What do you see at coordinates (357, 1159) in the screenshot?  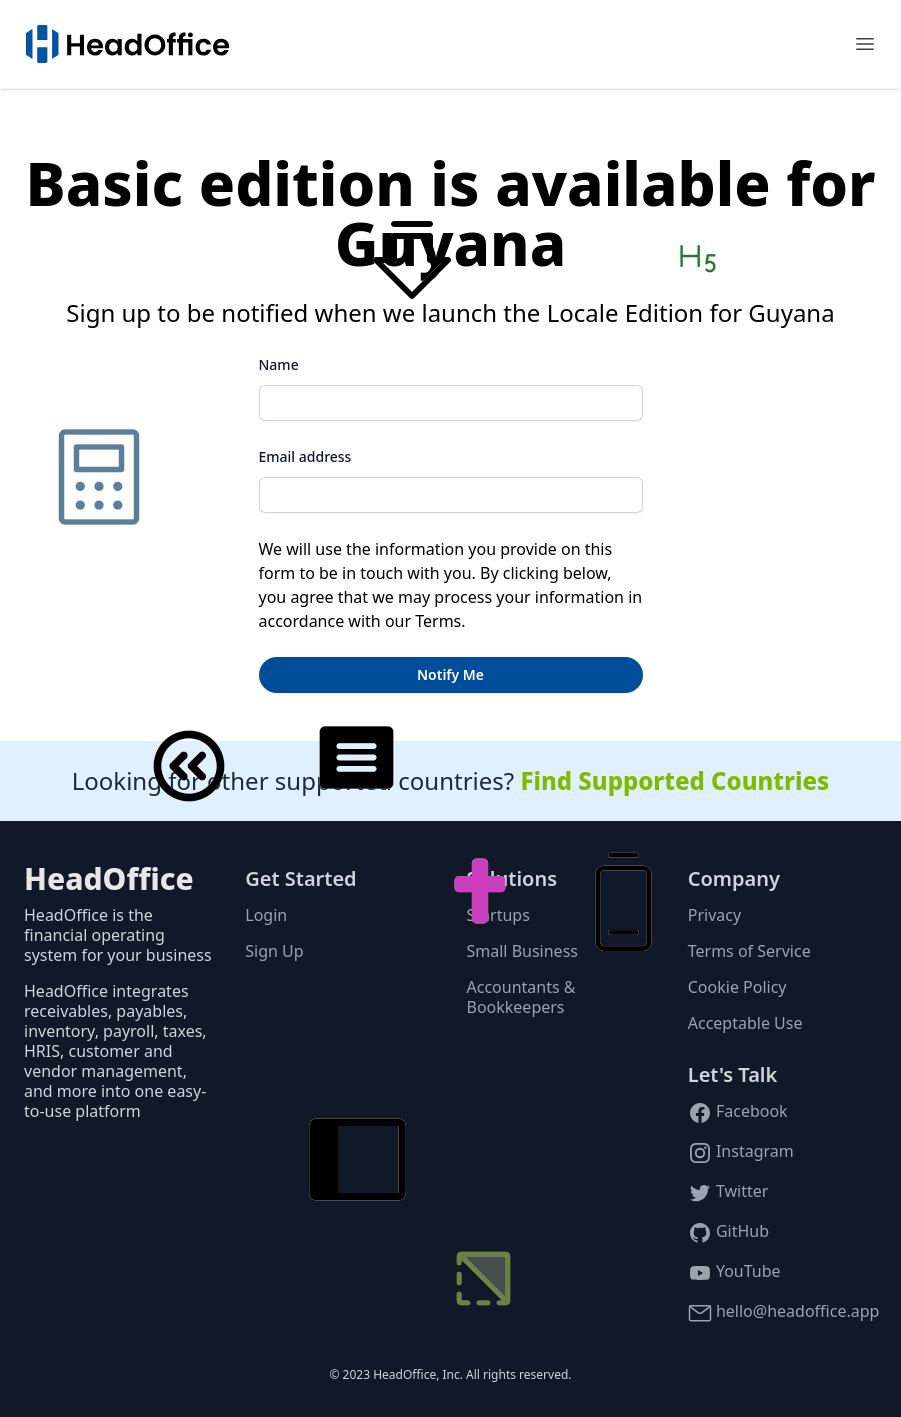 I see `toggle sidebar panel visibility` at bounding box center [357, 1159].